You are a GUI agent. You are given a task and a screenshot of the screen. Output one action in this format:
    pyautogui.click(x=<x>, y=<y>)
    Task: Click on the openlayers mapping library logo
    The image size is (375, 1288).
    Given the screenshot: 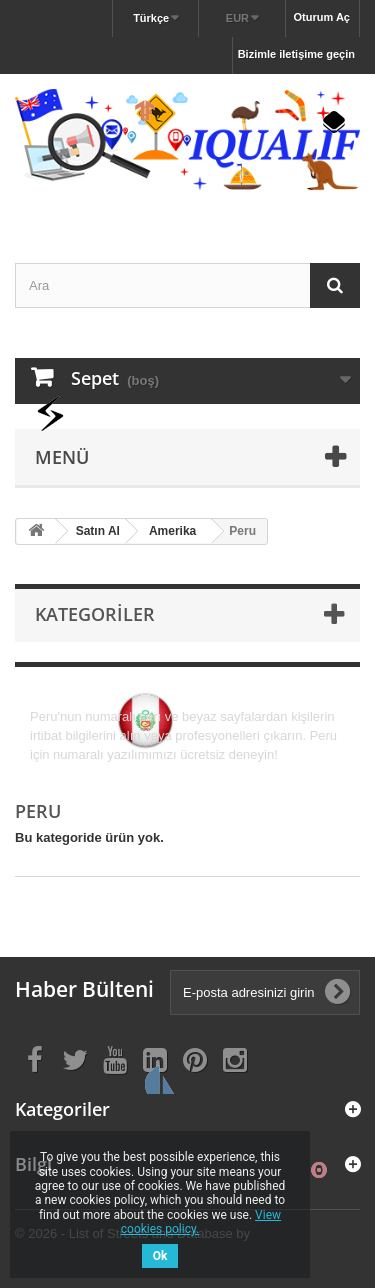 What is the action you would take?
    pyautogui.click(x=334, y=122)
    